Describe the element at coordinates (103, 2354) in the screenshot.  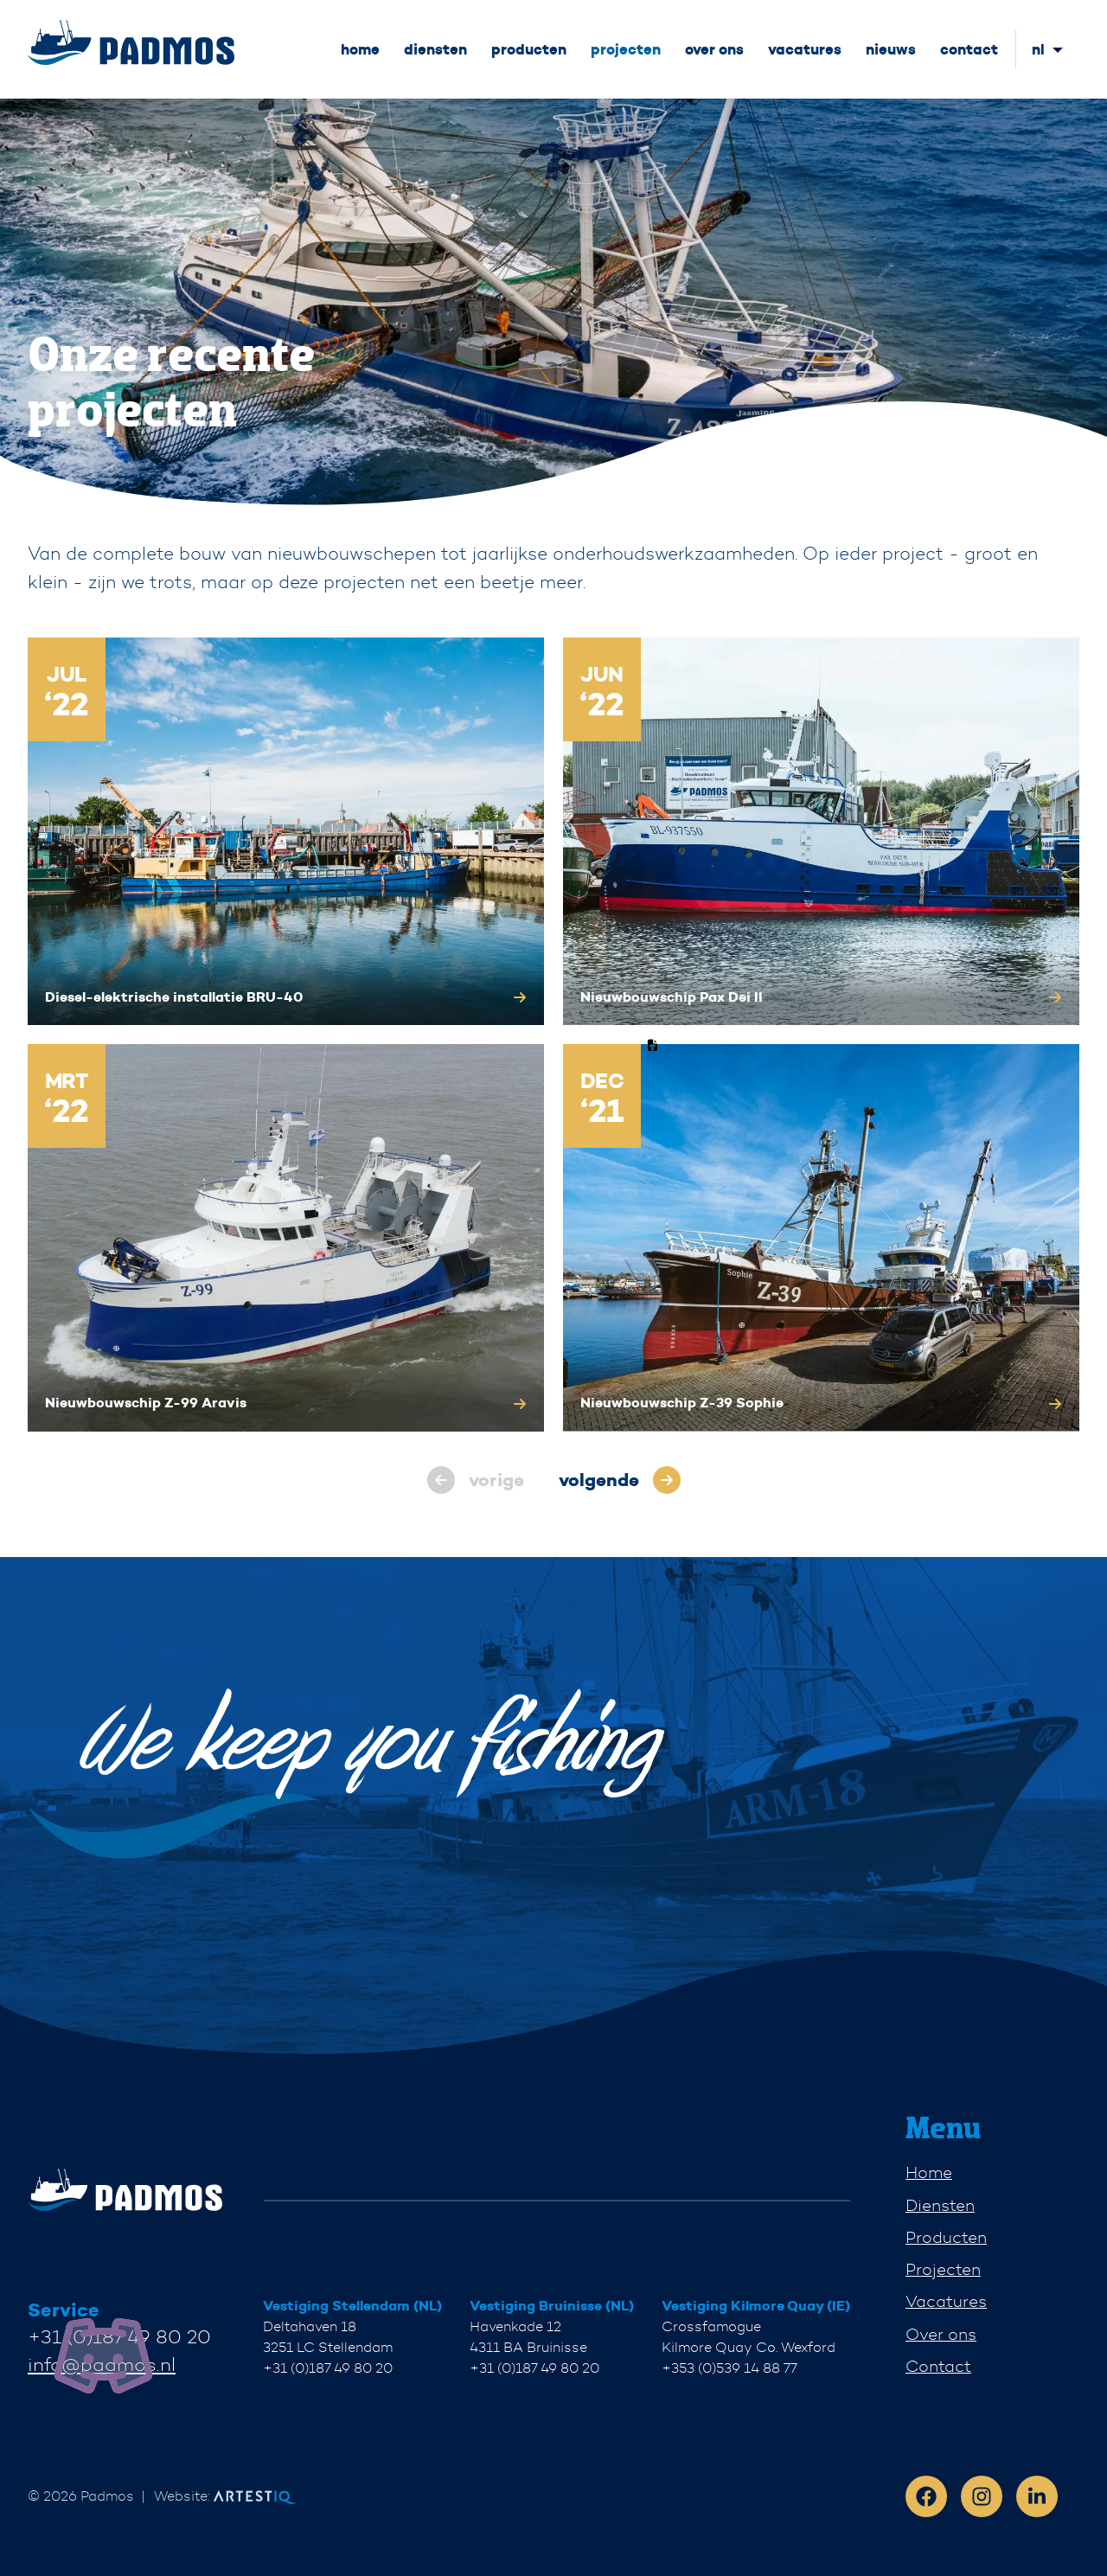
I see `open discord` at that location.